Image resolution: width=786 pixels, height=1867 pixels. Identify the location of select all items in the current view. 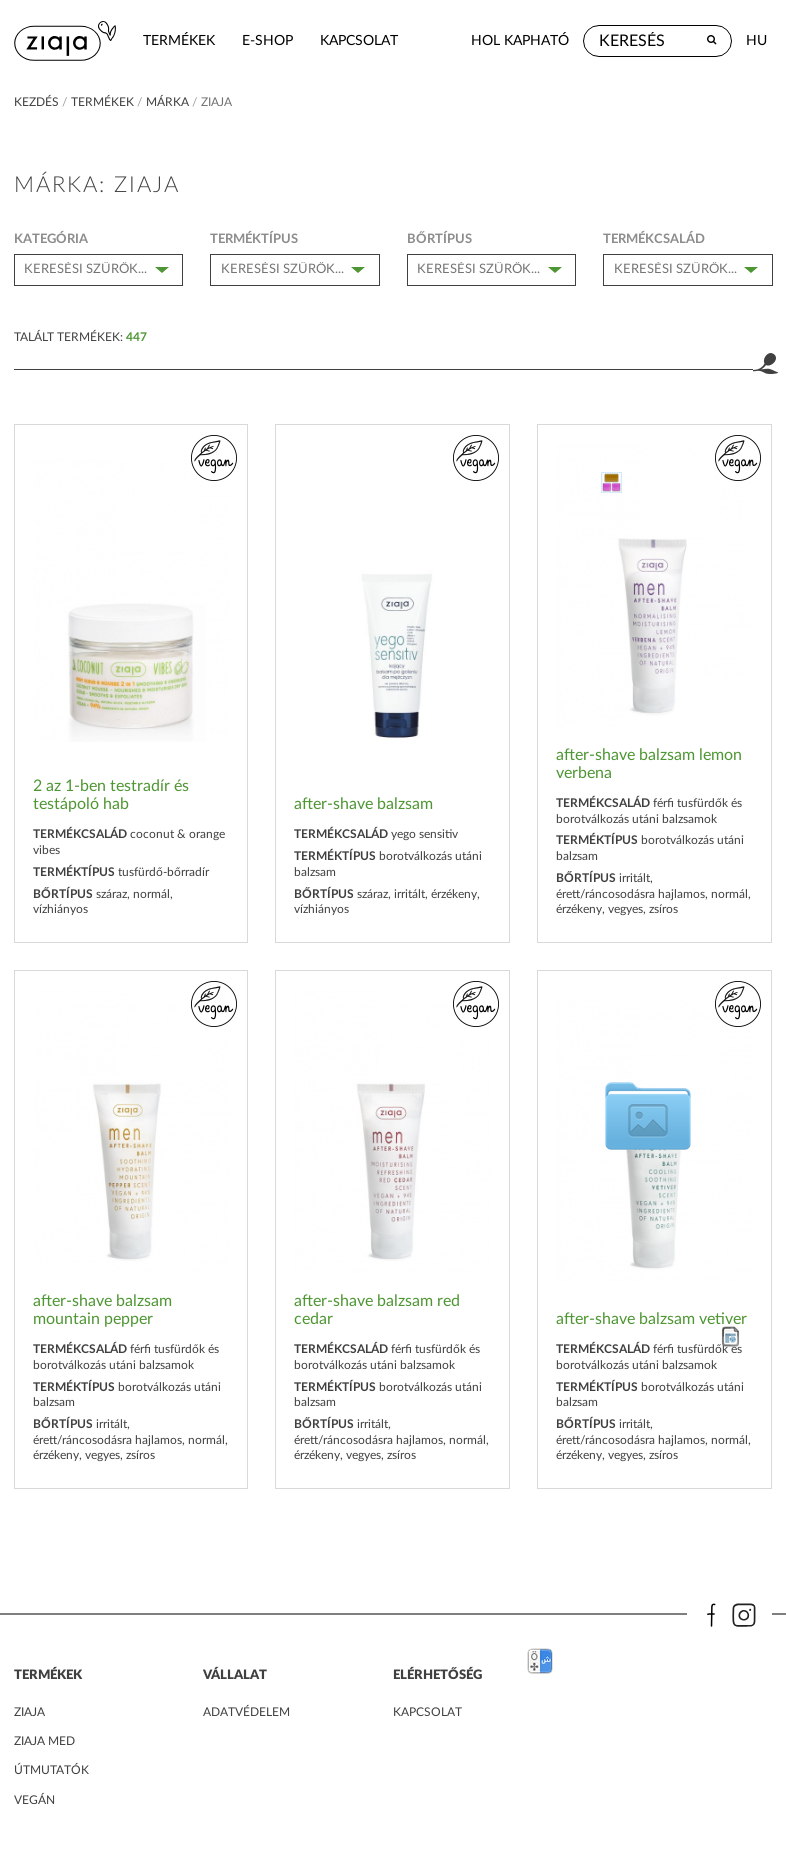
(611, 482).